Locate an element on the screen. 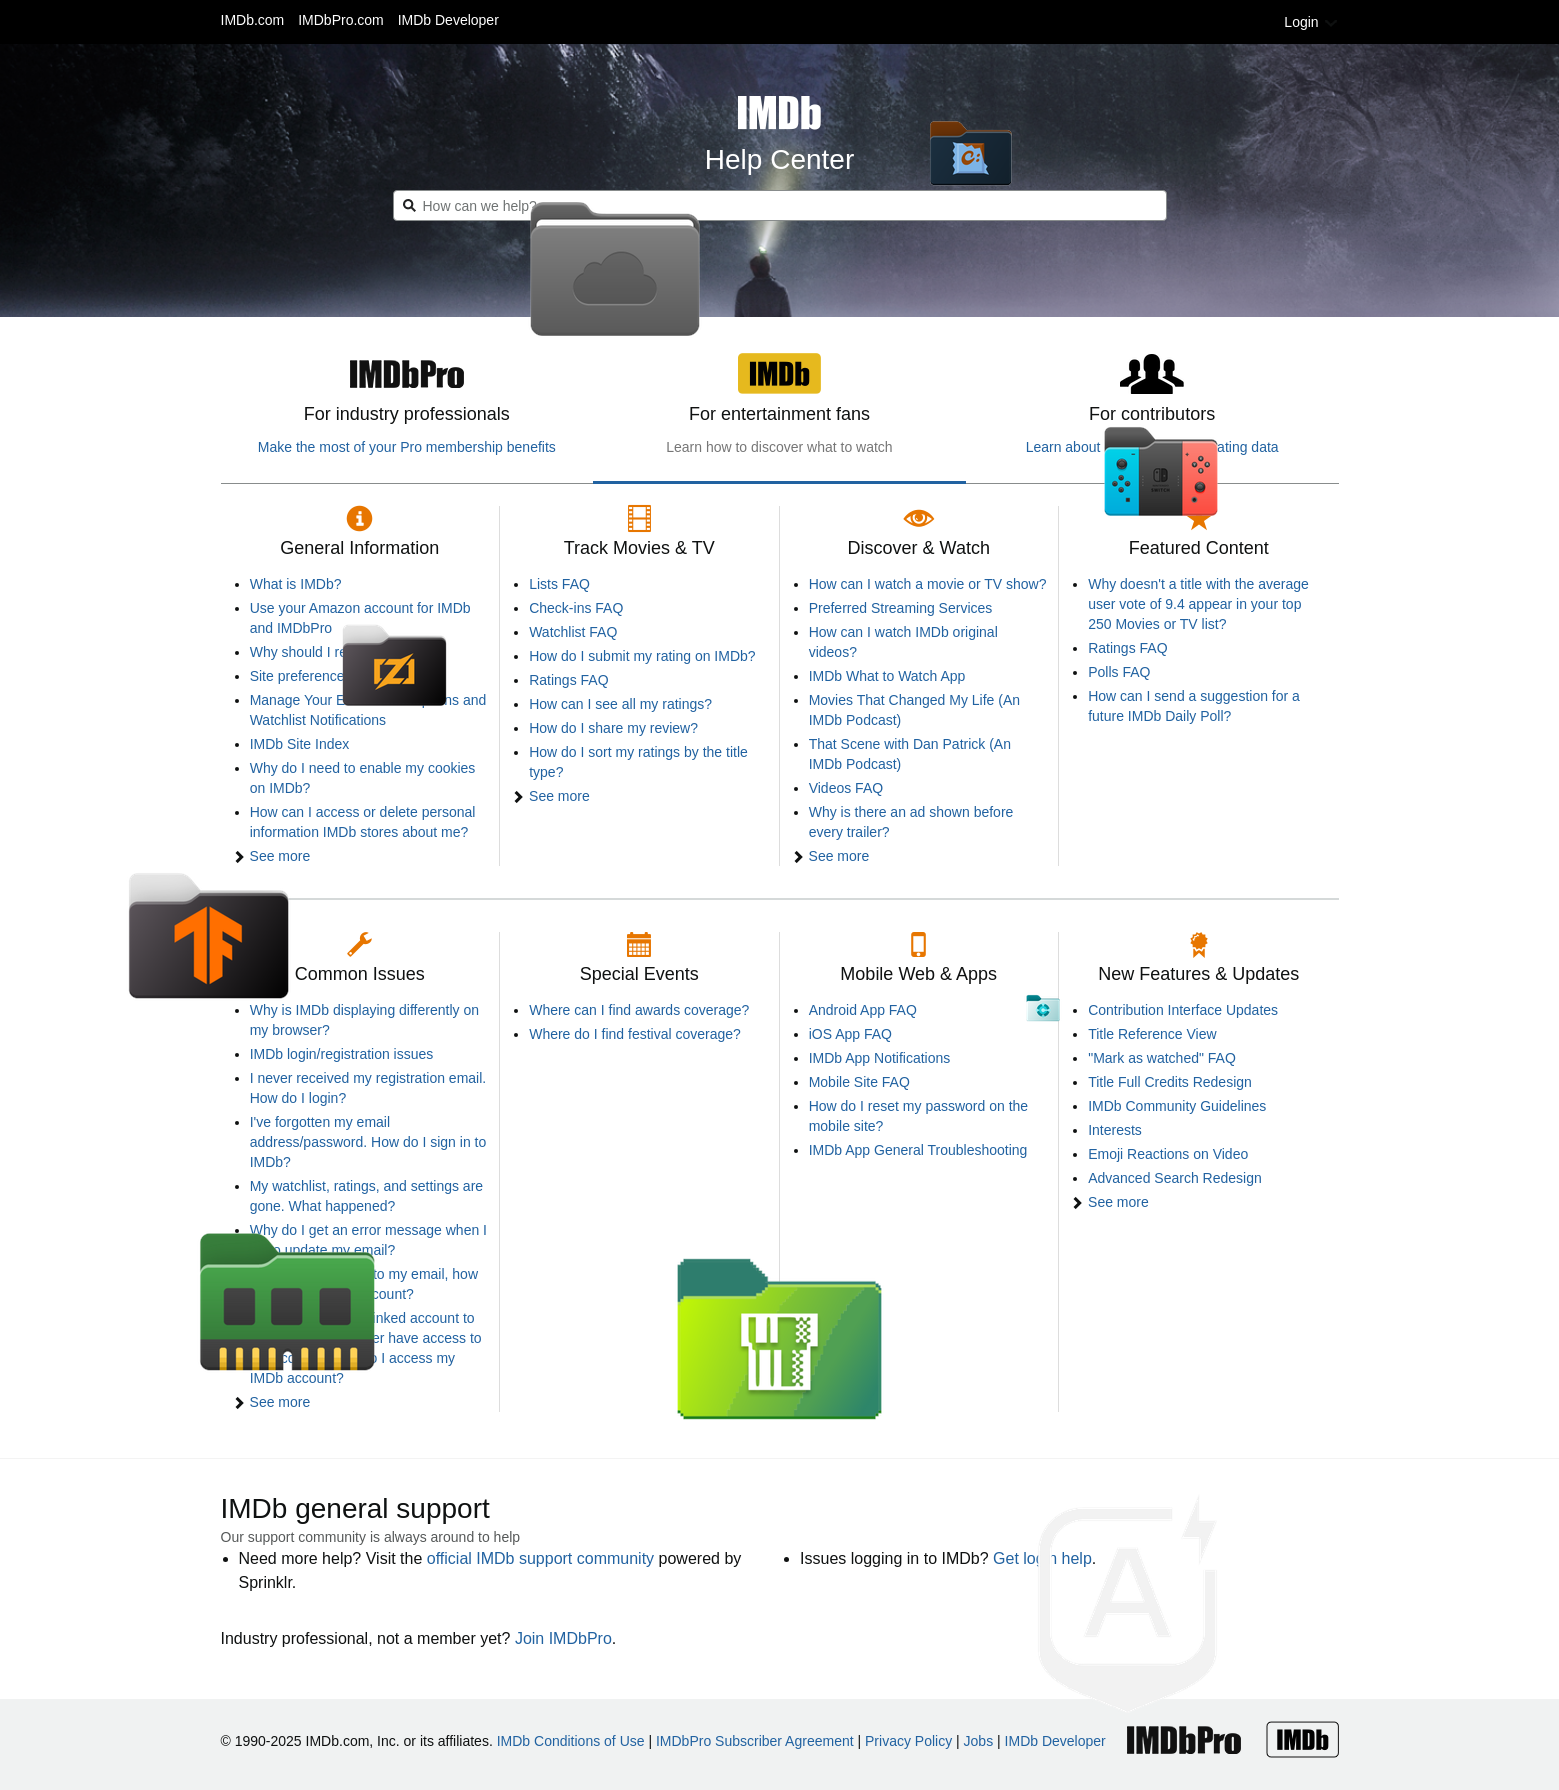 This screenshot has width=1559, height=1790. keyboard battery status indicator is located at coordinates (1127, 1603).